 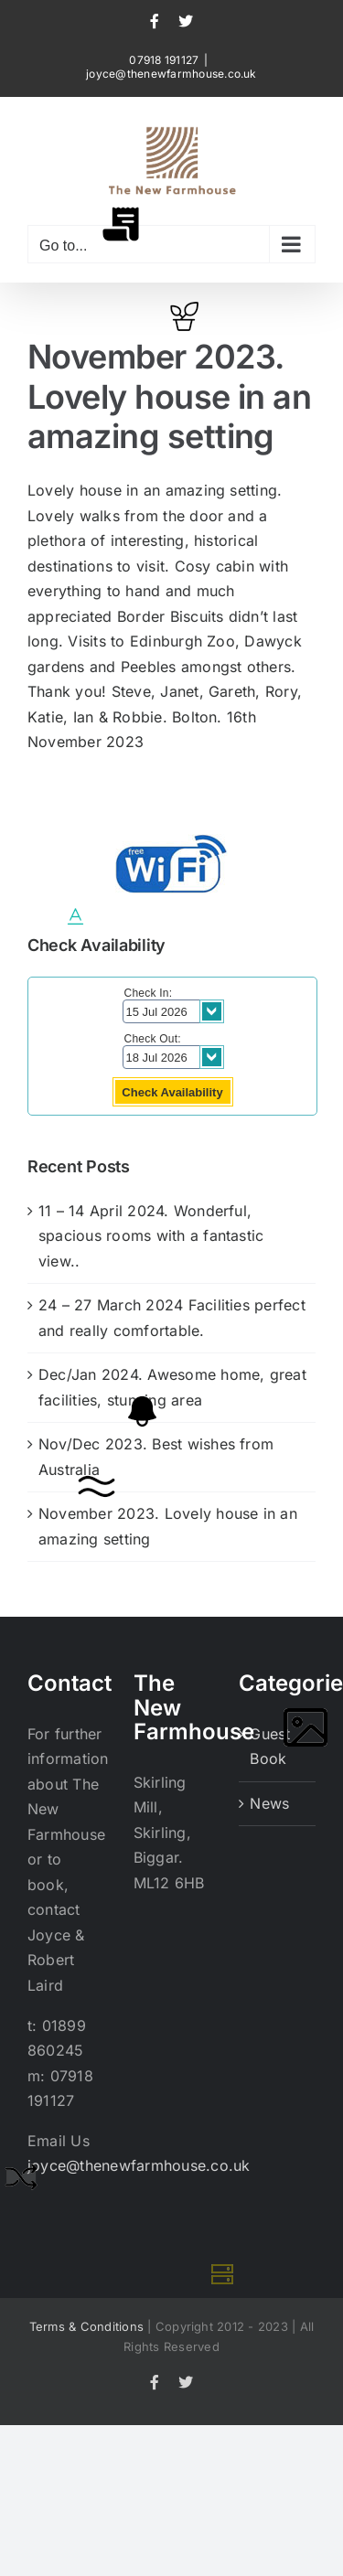 What do you see at coordinates (222, 2274) in the screenshot?
I see `access storage or server settings` at bounding box center [222, 2274].